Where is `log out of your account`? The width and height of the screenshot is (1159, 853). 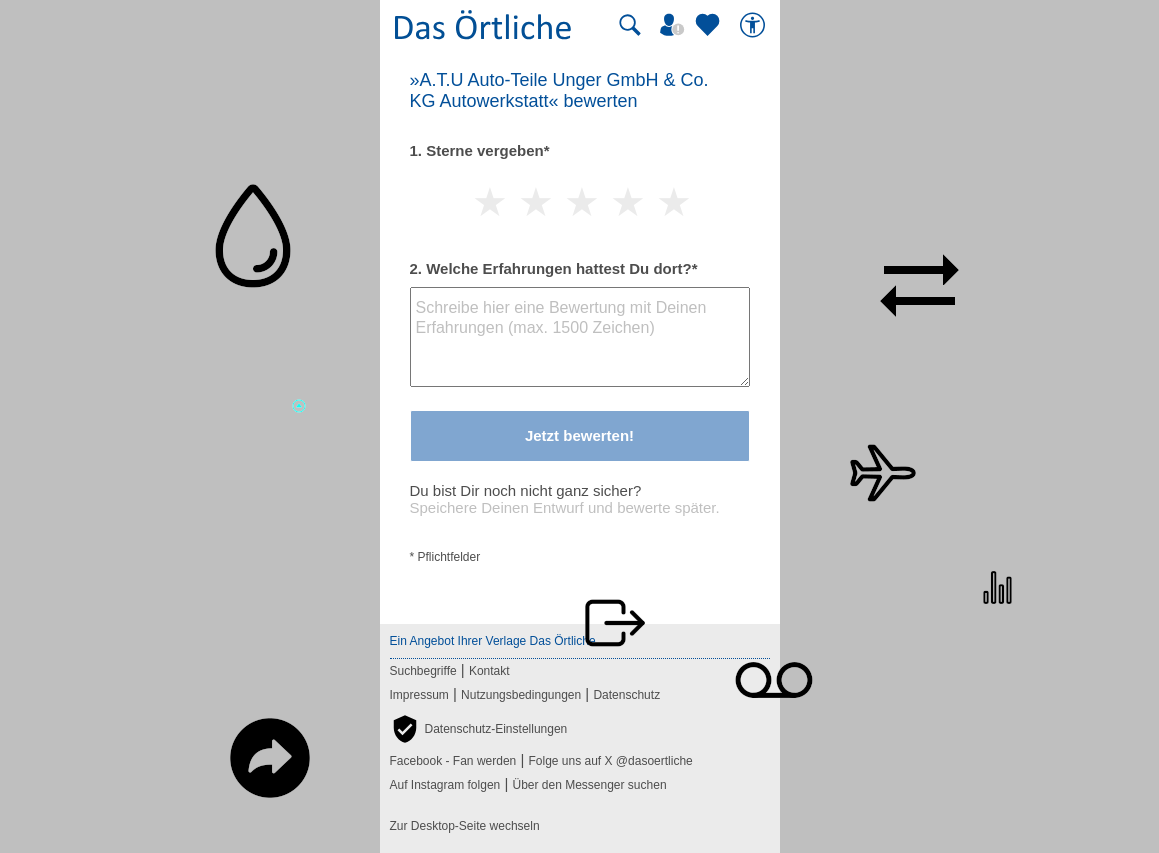
log out of your account is located at coordinates (615, 623).